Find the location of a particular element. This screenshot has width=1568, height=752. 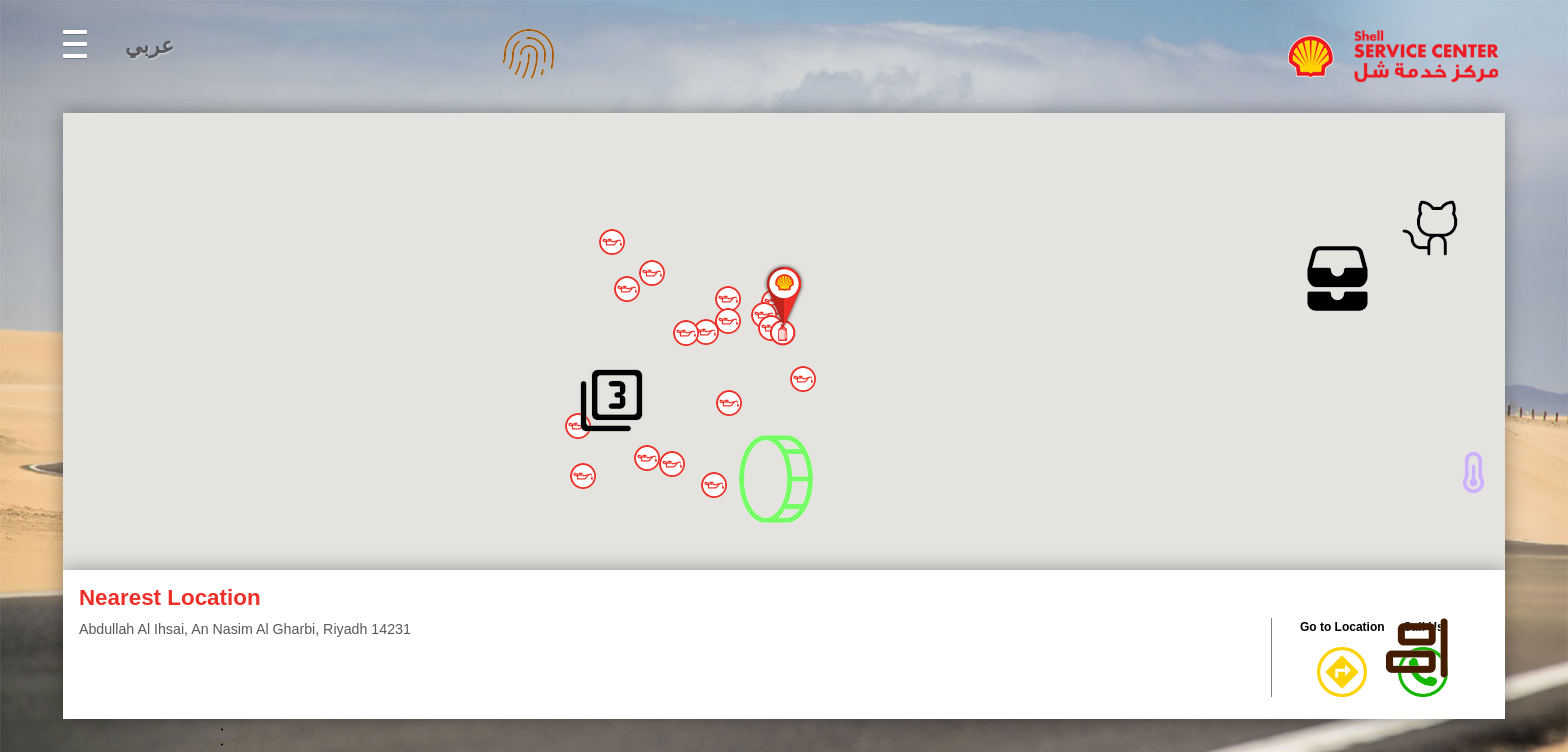

view stacked file trays or inbox is located at coordinates (1337, 278).